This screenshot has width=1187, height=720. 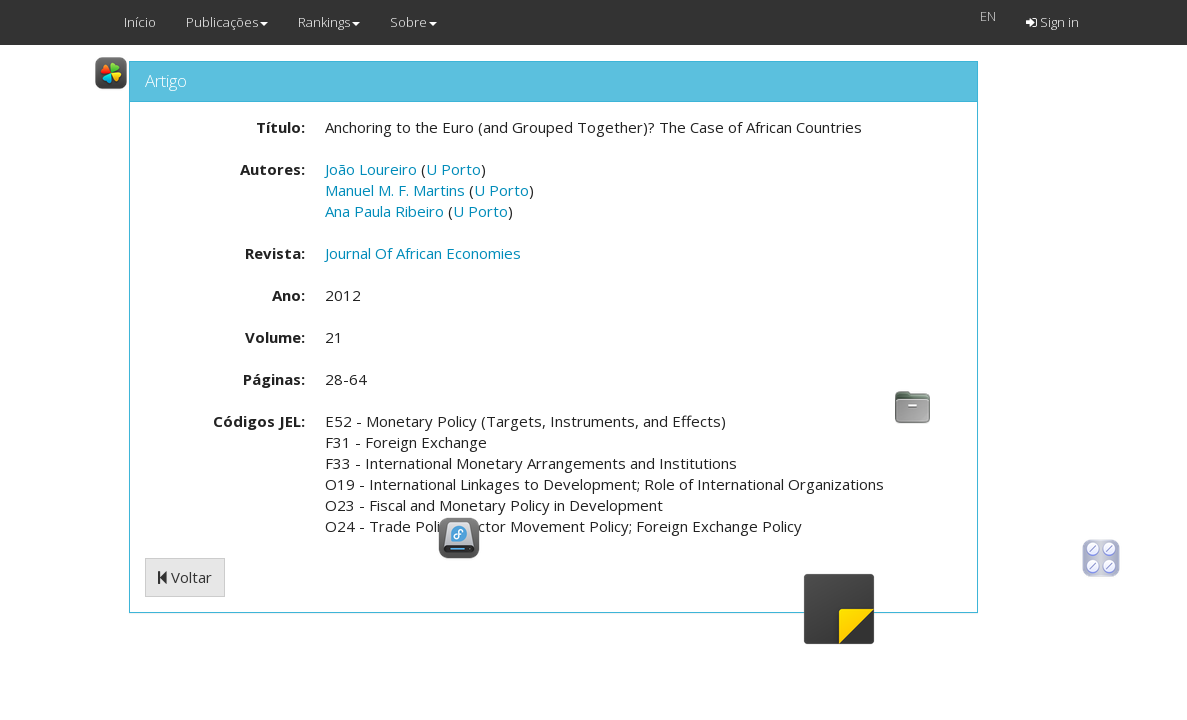 What do you see at coordinates (839, 609) in the screenshot?
I see `open sticky notes app` at bounding box center [839, 609].